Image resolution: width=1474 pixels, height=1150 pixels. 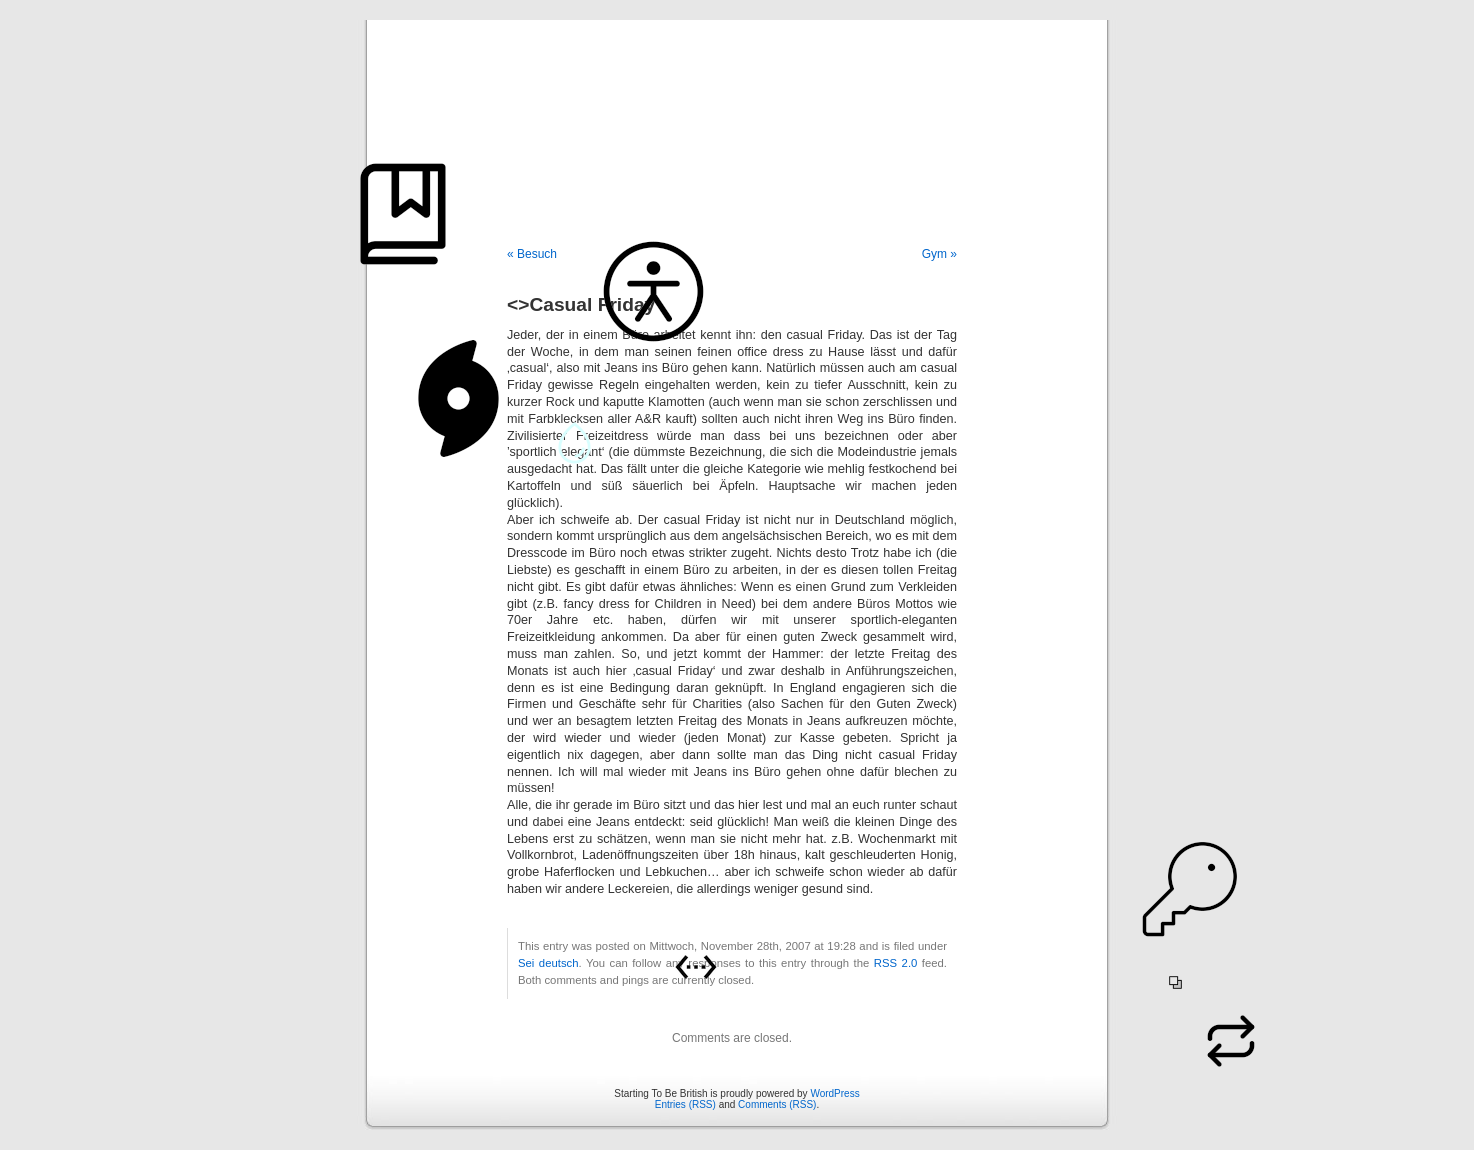 What do you see at coordinates (1188, 891) in the screenshot?
I see `access security or password settings` at bounding box center [1188, 891].